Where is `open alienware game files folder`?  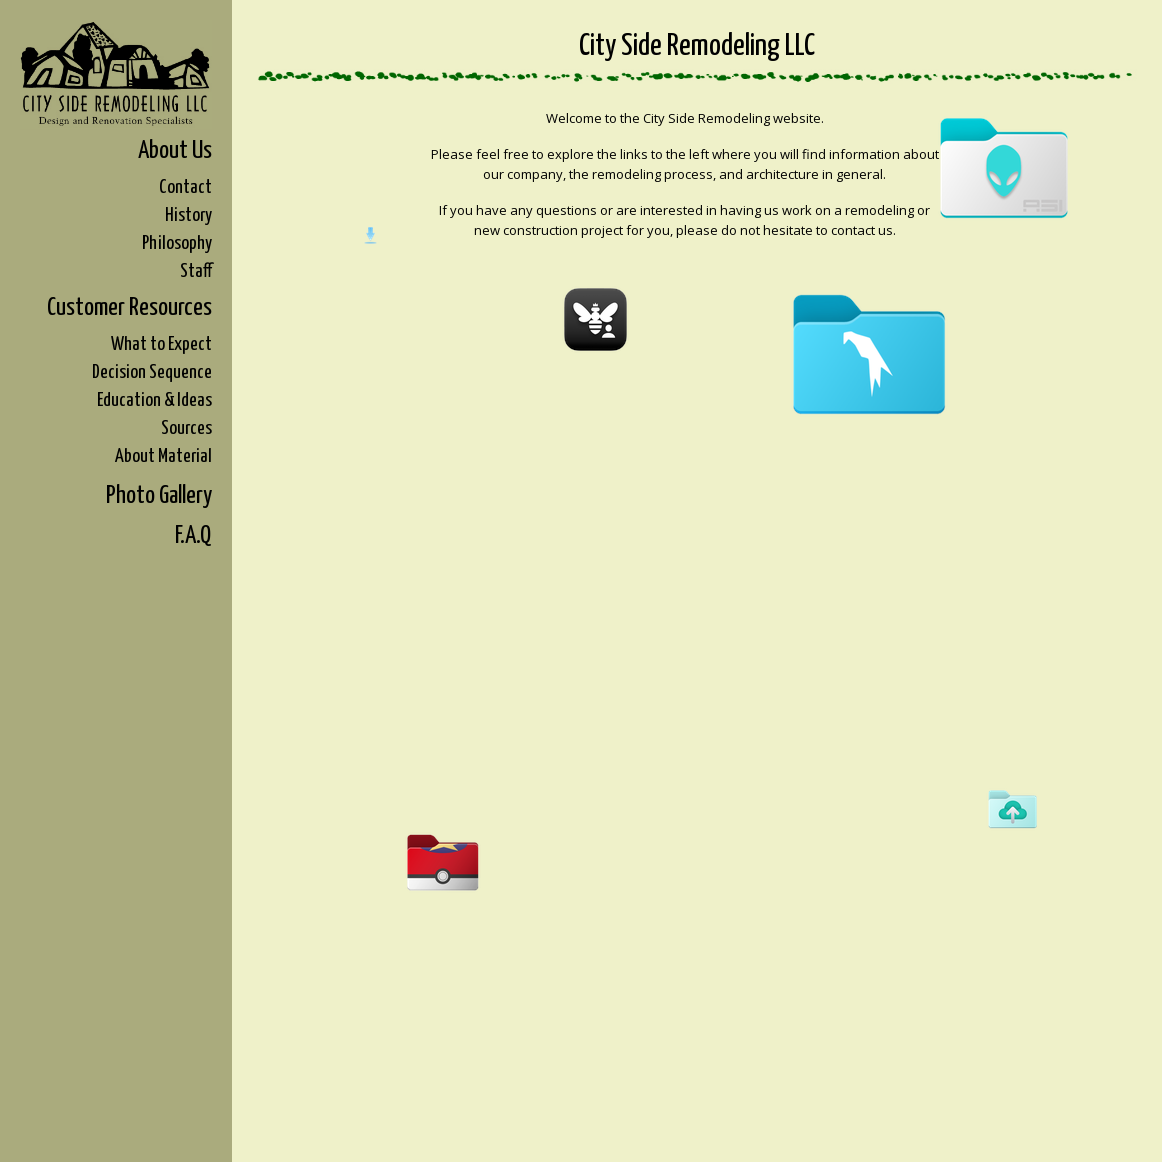
open alienware game files folder is located at coordinates (1003, 171).